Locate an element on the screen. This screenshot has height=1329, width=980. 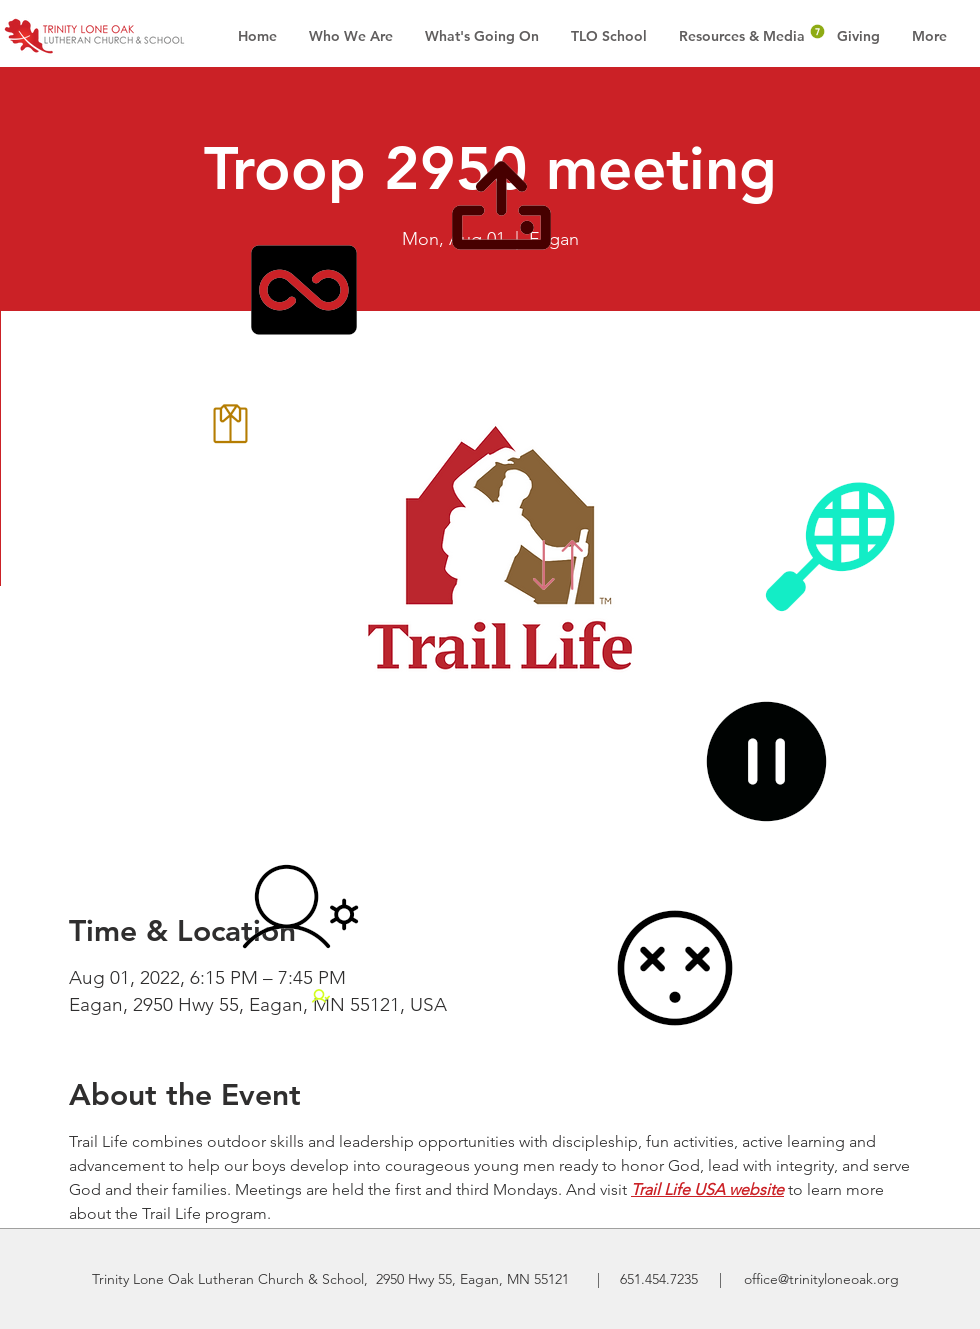
access user settings is located at coordinates (296, 910).